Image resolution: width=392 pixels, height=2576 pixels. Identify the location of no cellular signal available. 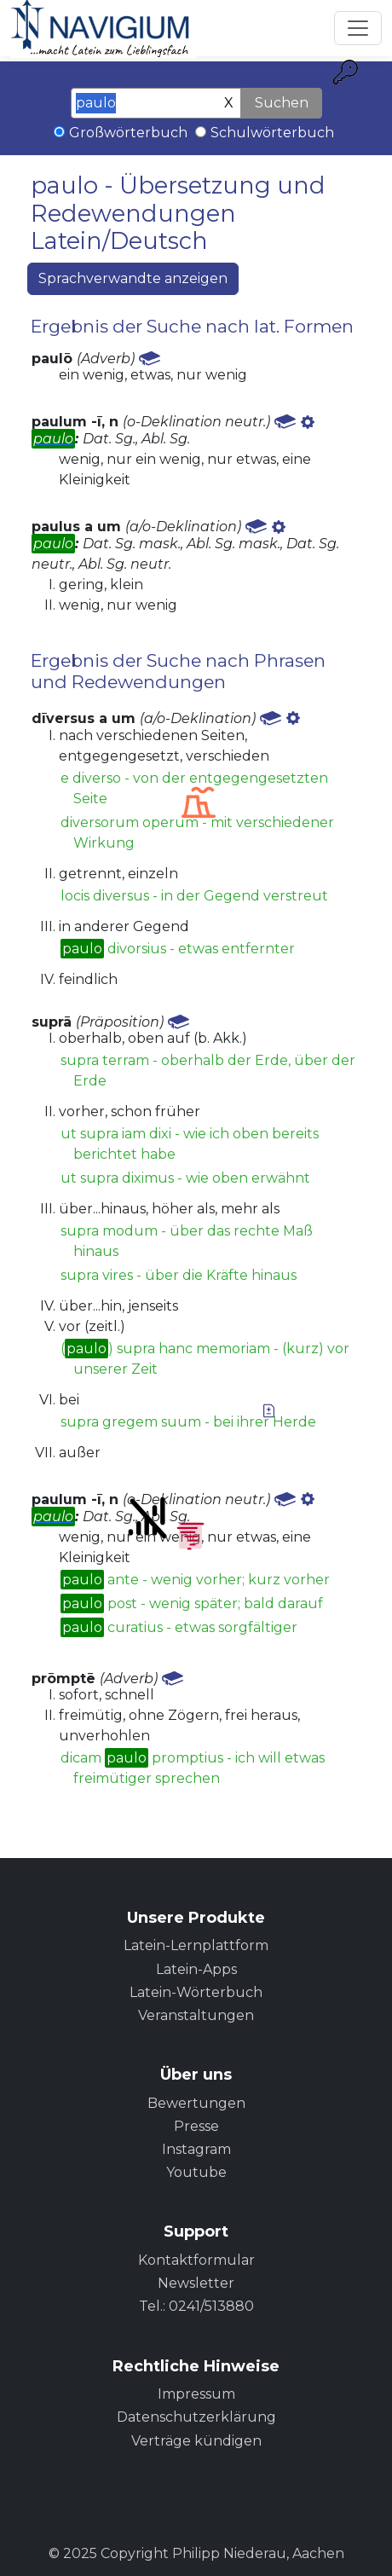
(148, 1519).